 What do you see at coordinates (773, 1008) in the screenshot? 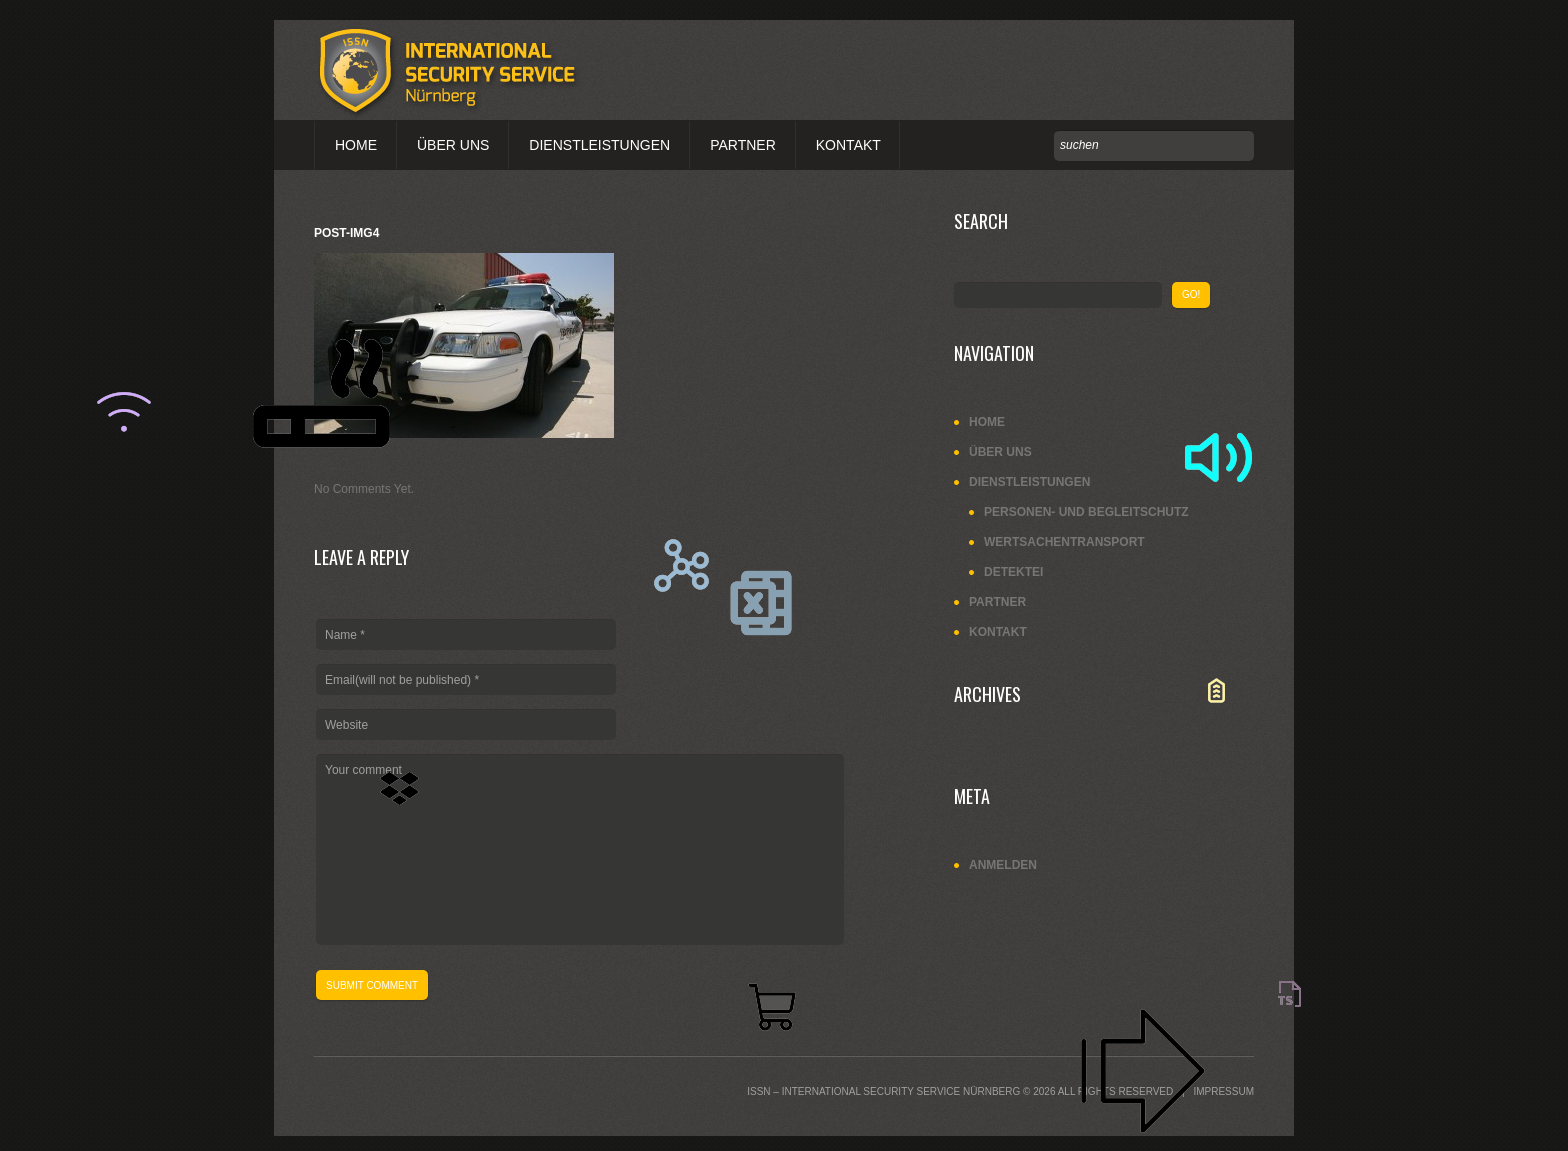
I see `view your shopping cart` at bounding box center [773, 1008].